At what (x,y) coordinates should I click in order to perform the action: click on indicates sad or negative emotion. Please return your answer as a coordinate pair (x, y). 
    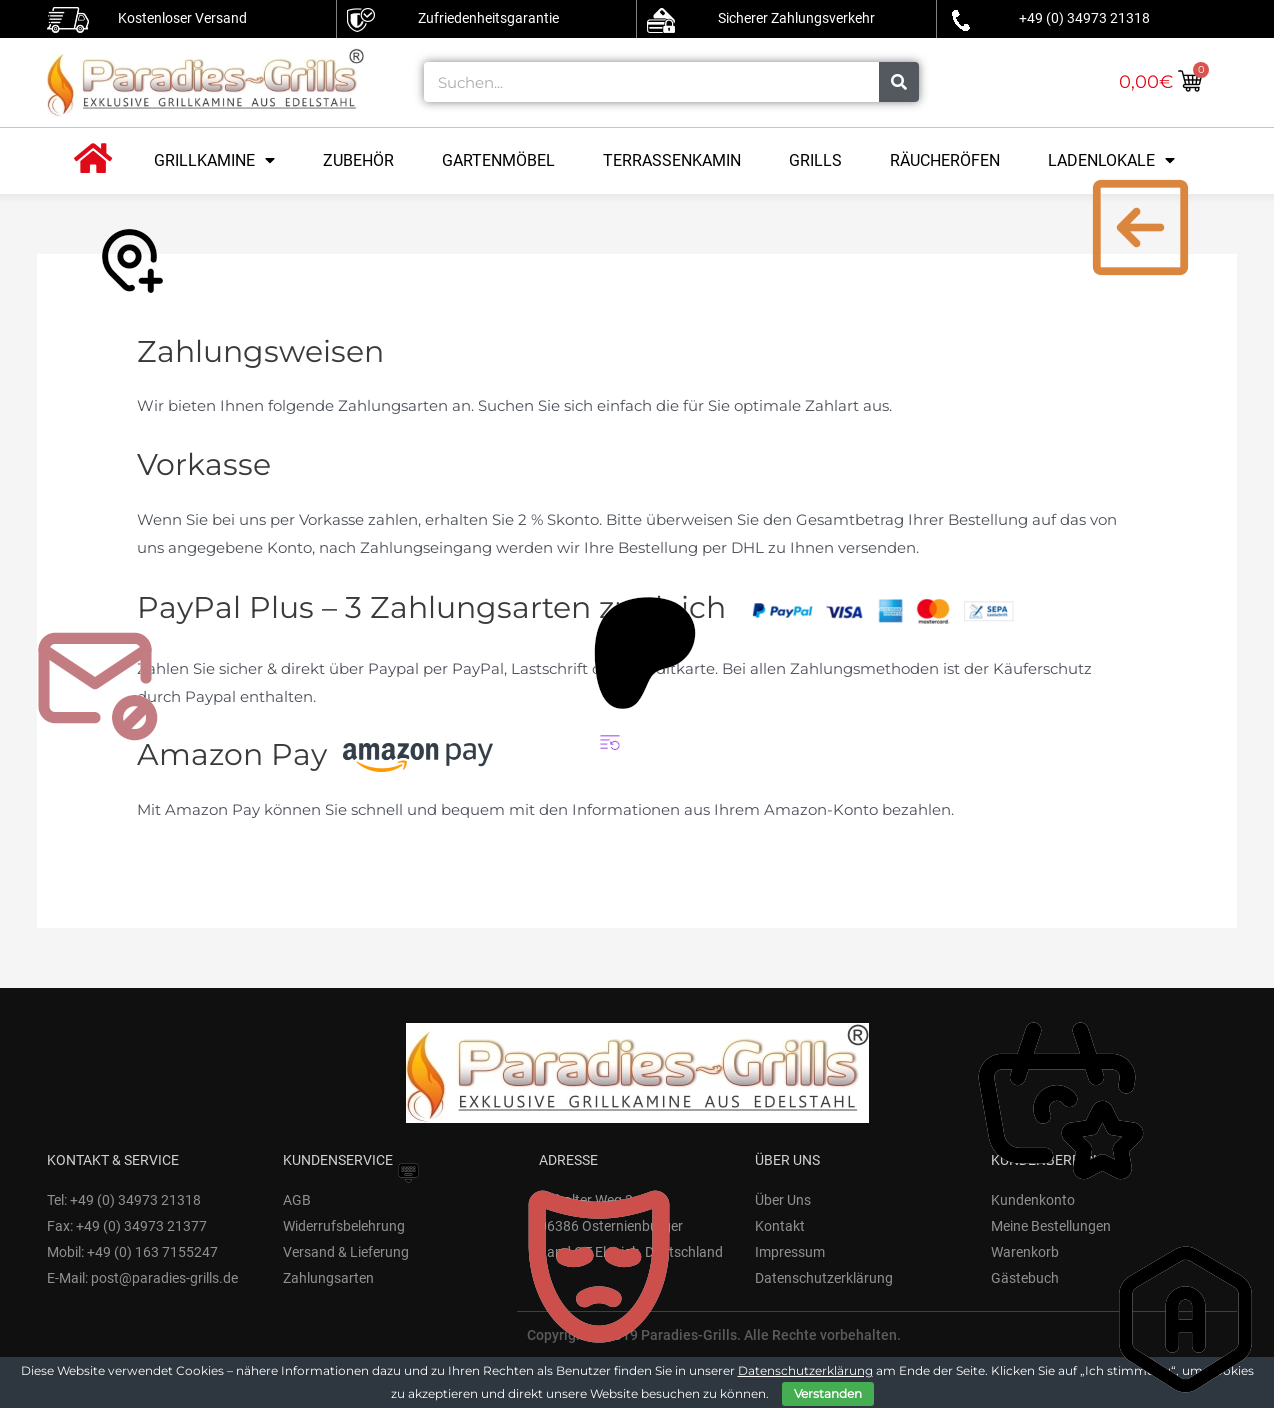
    Looking at the image, I should click on (599, 1261).